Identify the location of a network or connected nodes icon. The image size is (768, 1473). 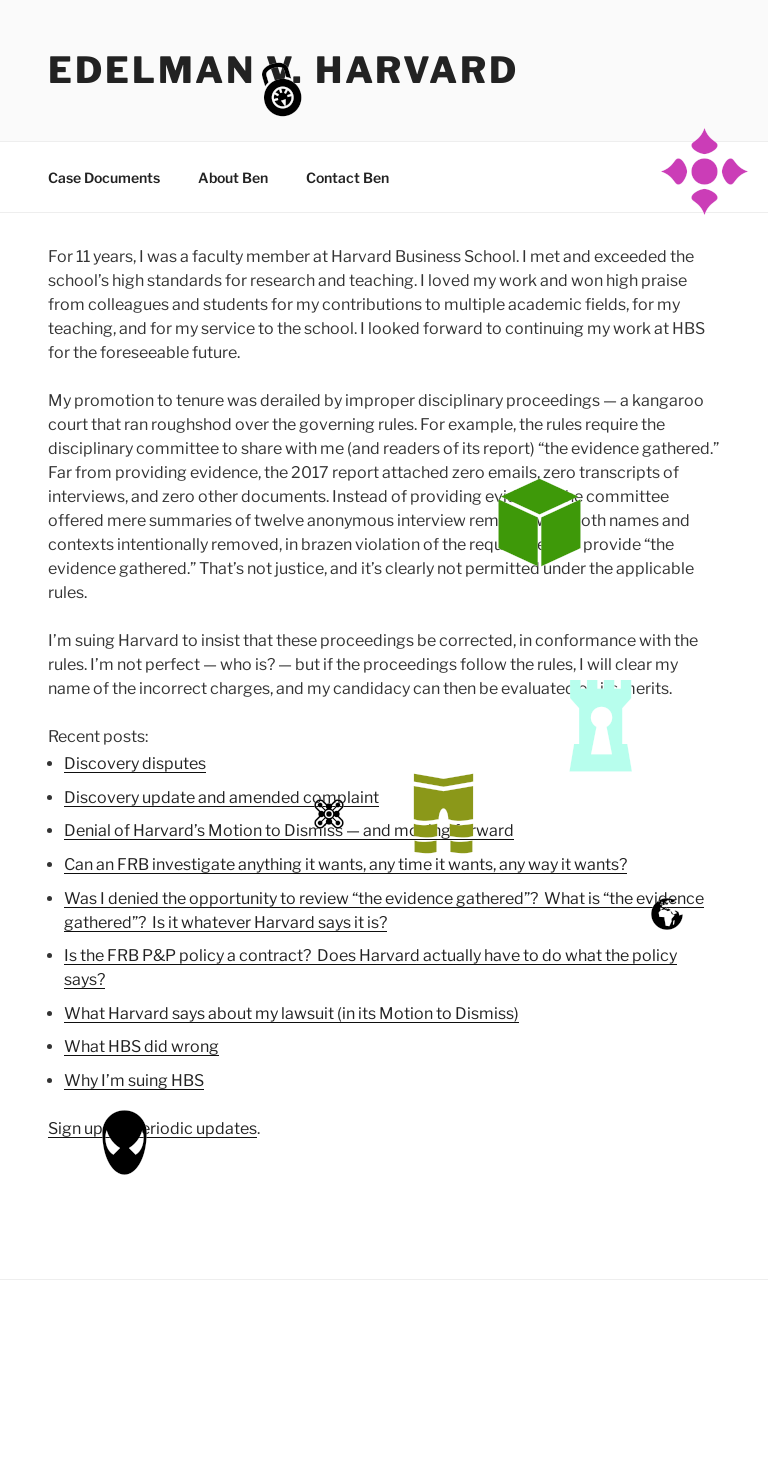
(329, 814).